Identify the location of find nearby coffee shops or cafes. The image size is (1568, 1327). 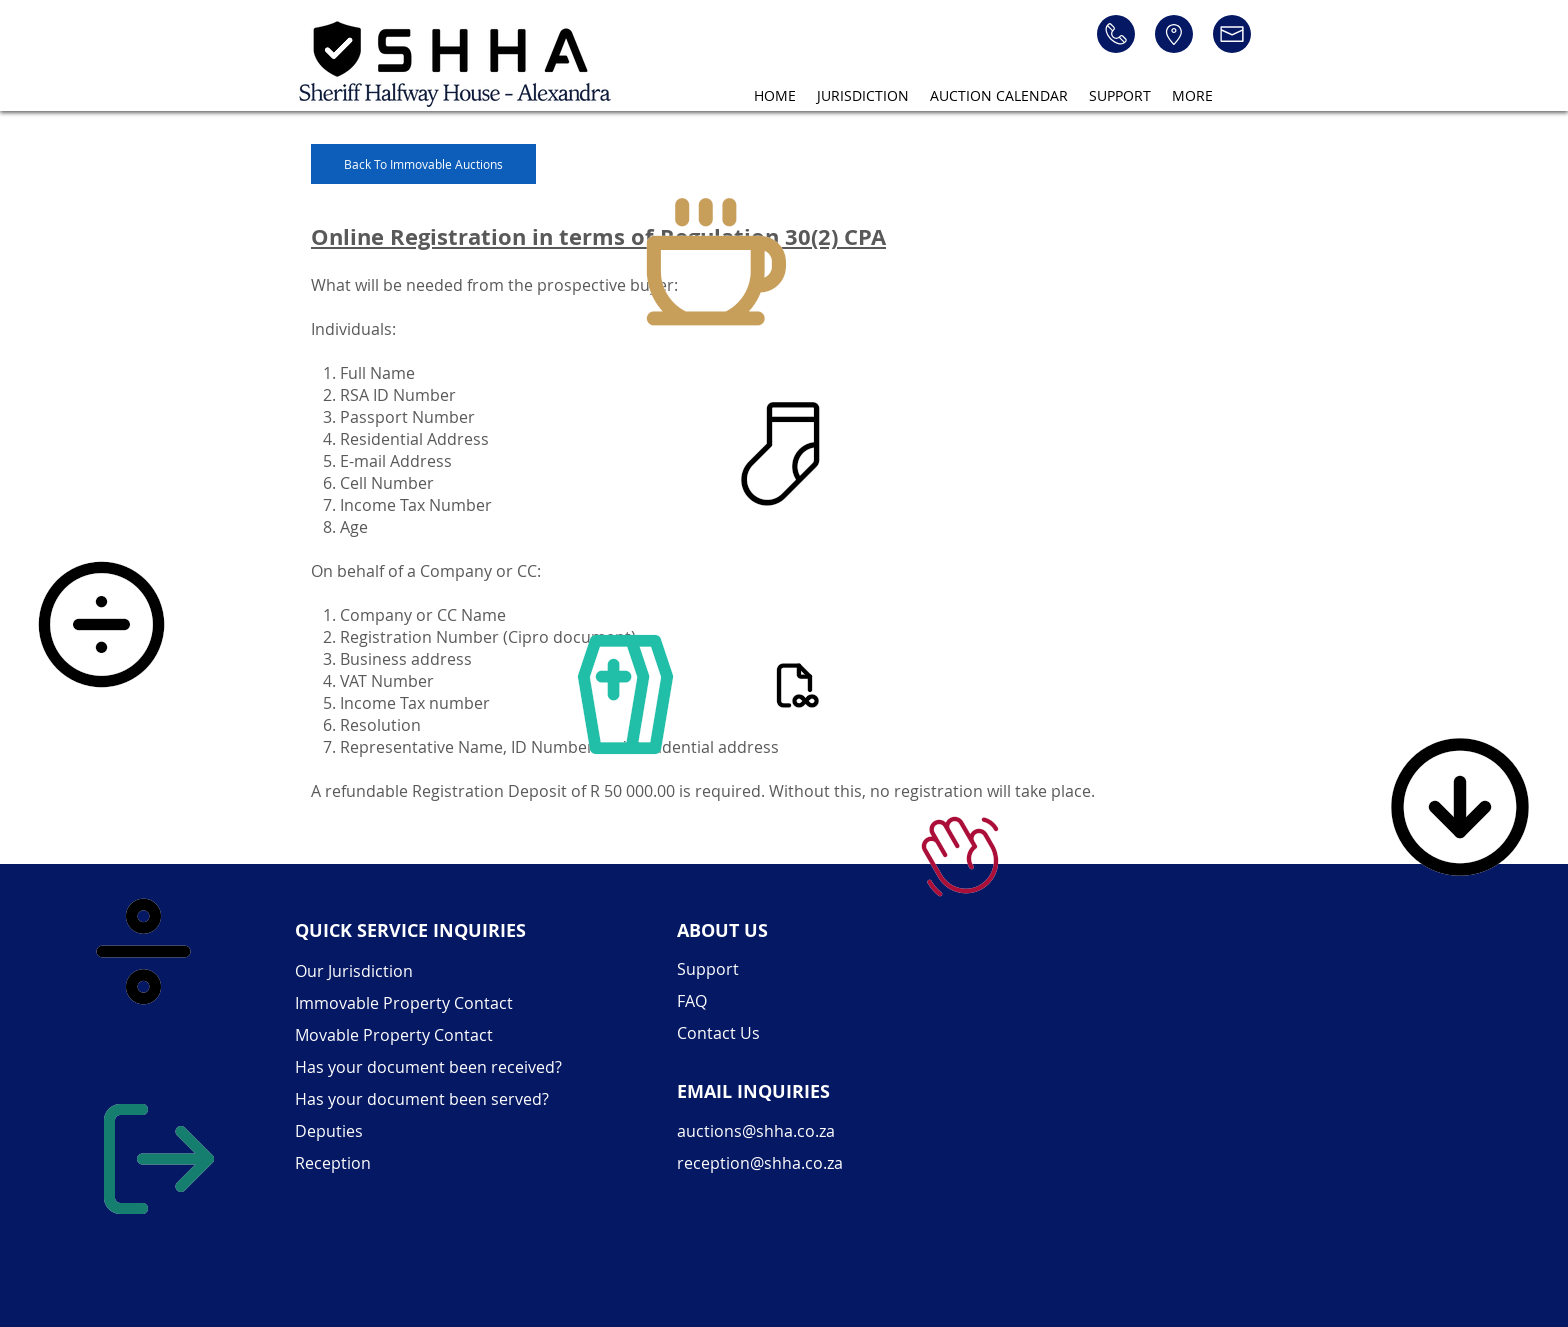
(710, 266).